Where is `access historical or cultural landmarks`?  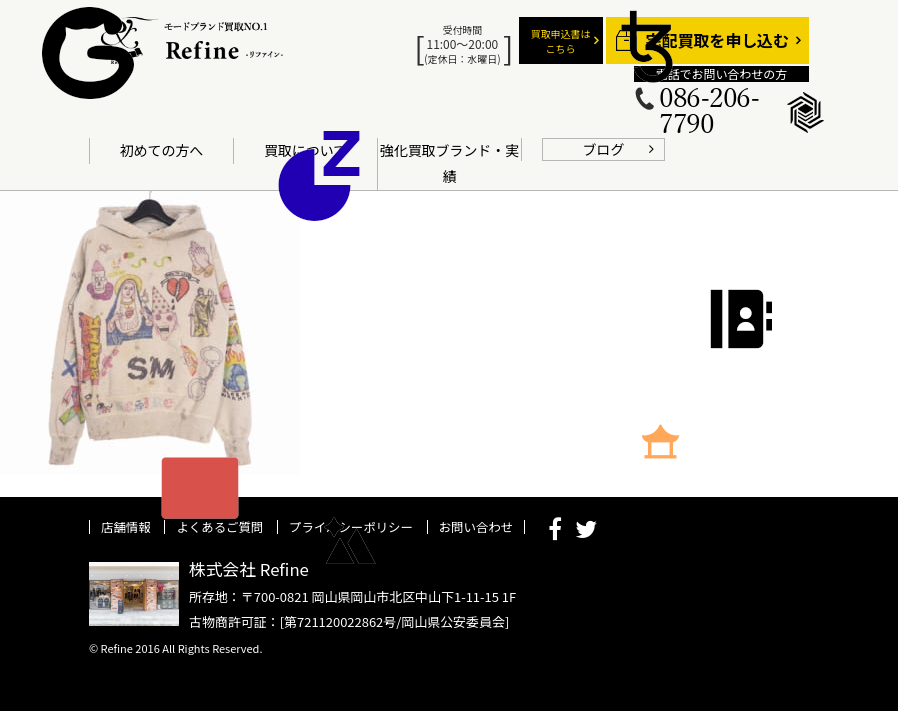
access historical or cultural landmarks is located at coordinates (660, 442).